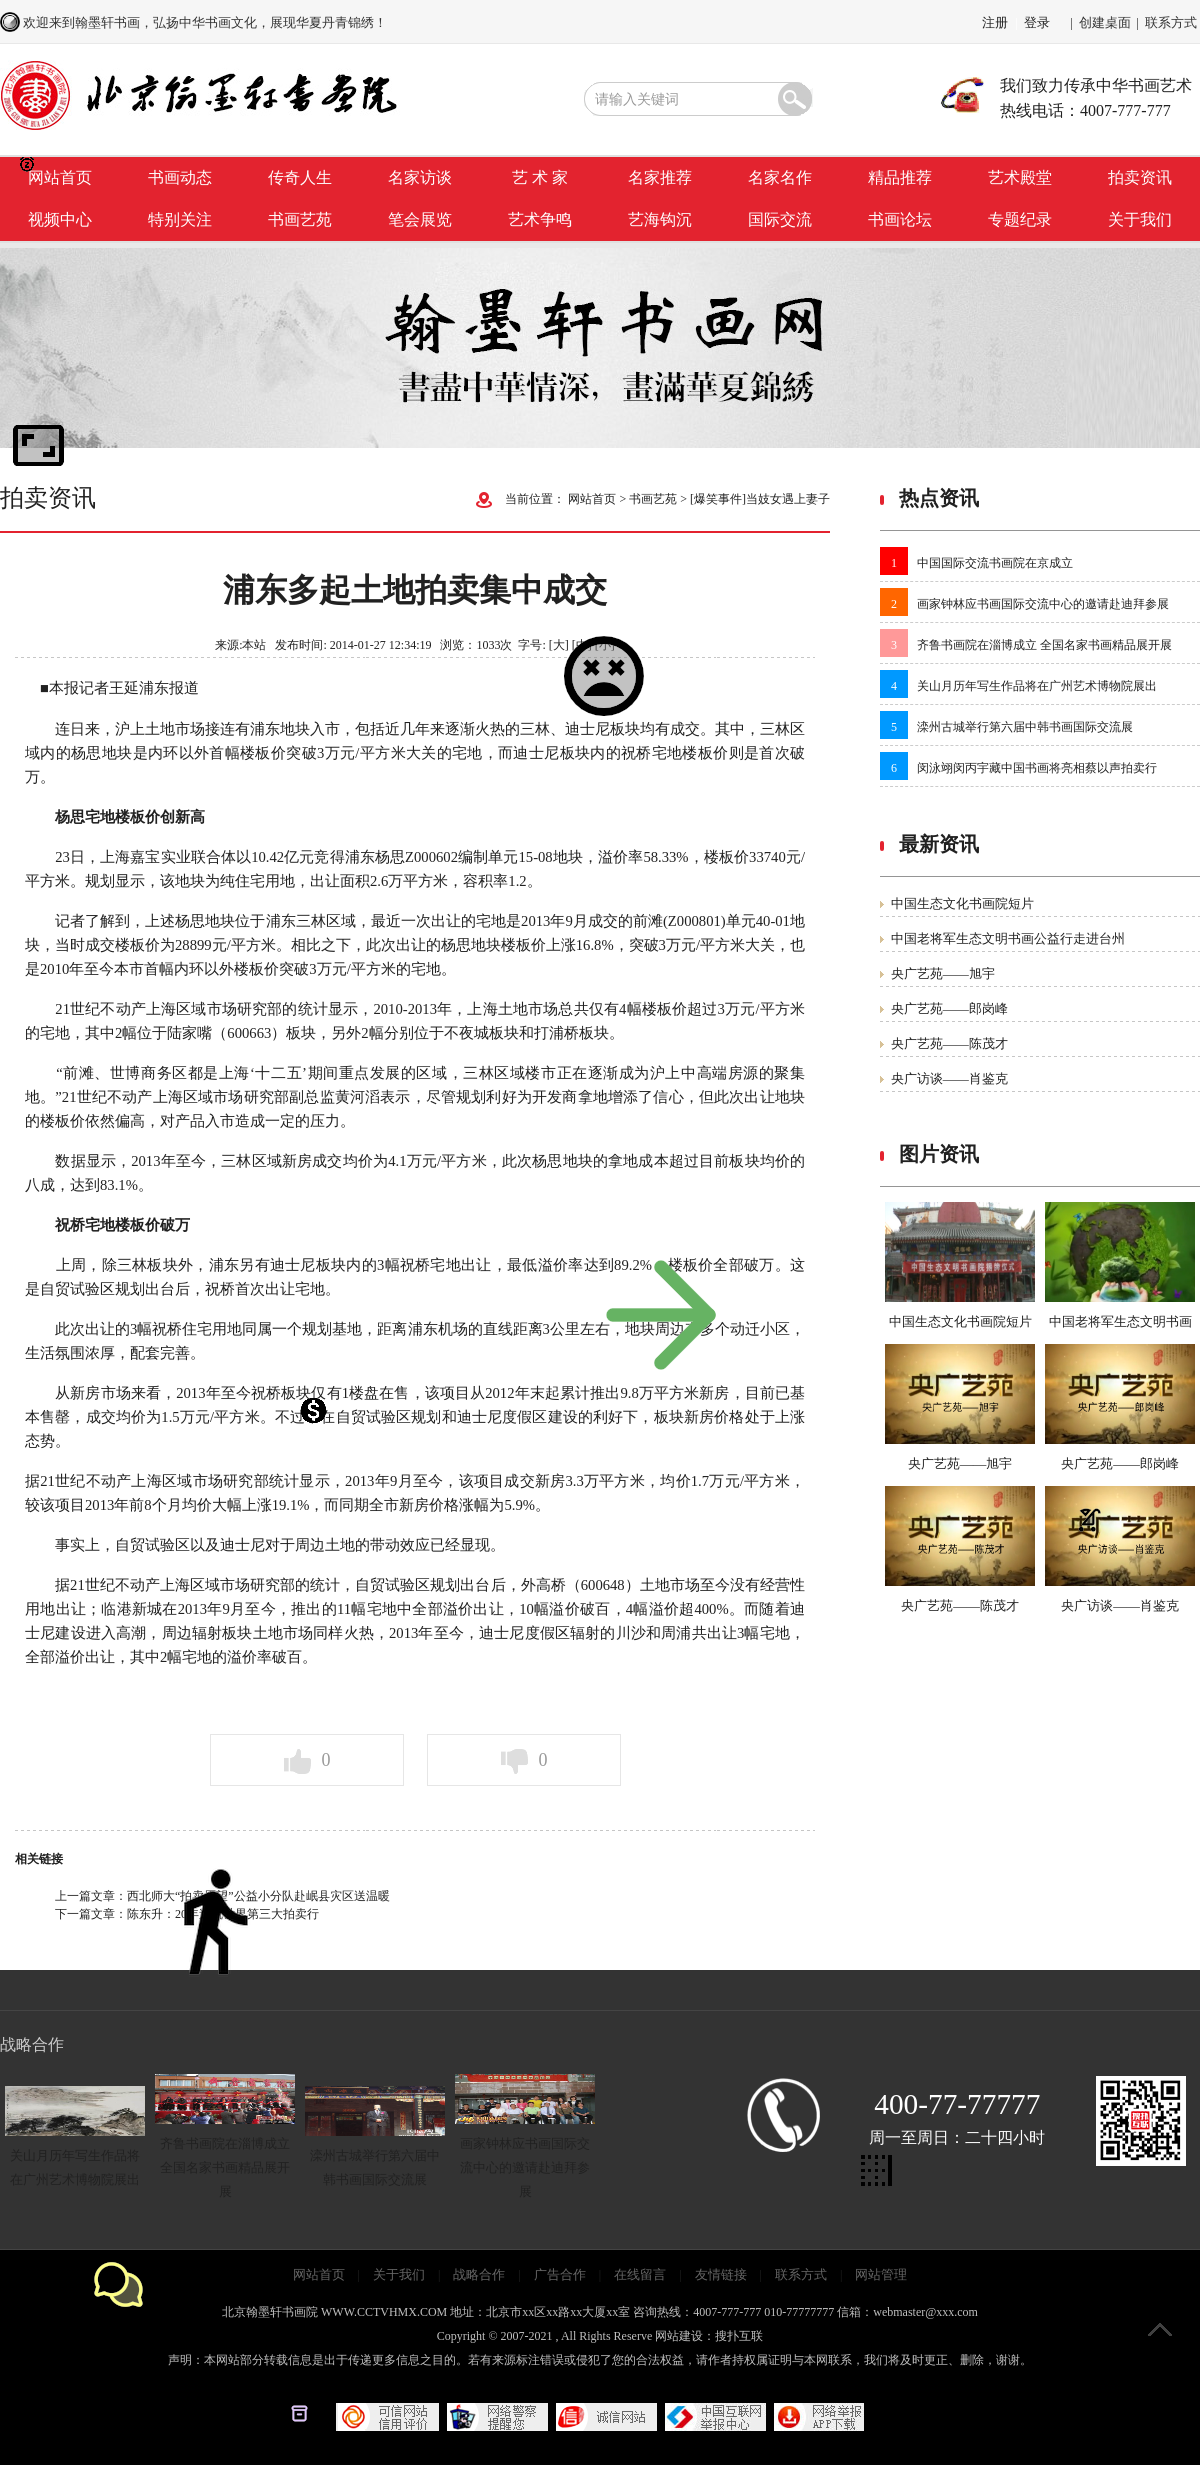  What do you see at coordinates (27, 164) in the screenshot?
I see `snooze an alarm or reminder` at bounding box center [27, 164].